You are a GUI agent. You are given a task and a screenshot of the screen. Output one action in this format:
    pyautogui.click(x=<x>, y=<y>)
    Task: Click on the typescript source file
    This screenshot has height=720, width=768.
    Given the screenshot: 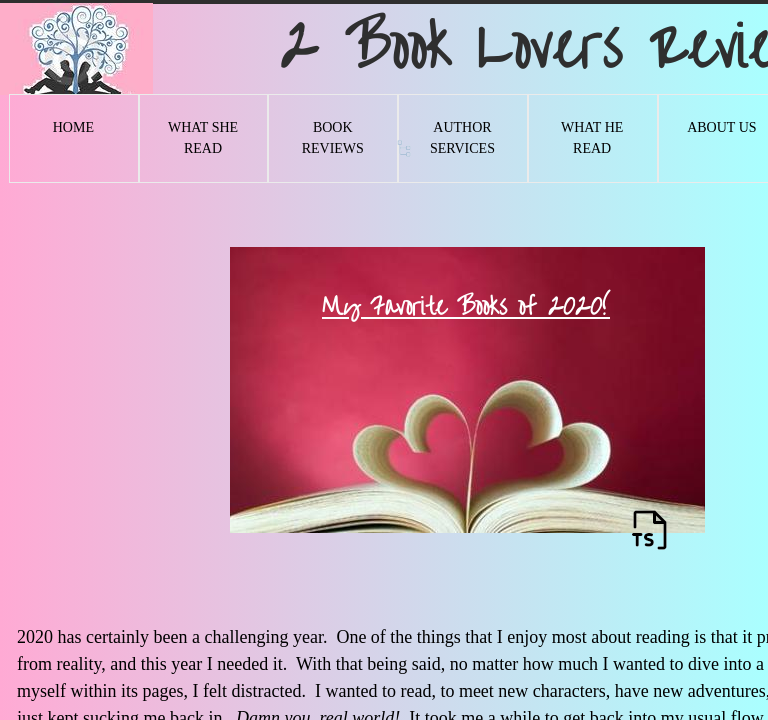 What is the action you would take?
    pyautogui.click(x=650, y=530)
    